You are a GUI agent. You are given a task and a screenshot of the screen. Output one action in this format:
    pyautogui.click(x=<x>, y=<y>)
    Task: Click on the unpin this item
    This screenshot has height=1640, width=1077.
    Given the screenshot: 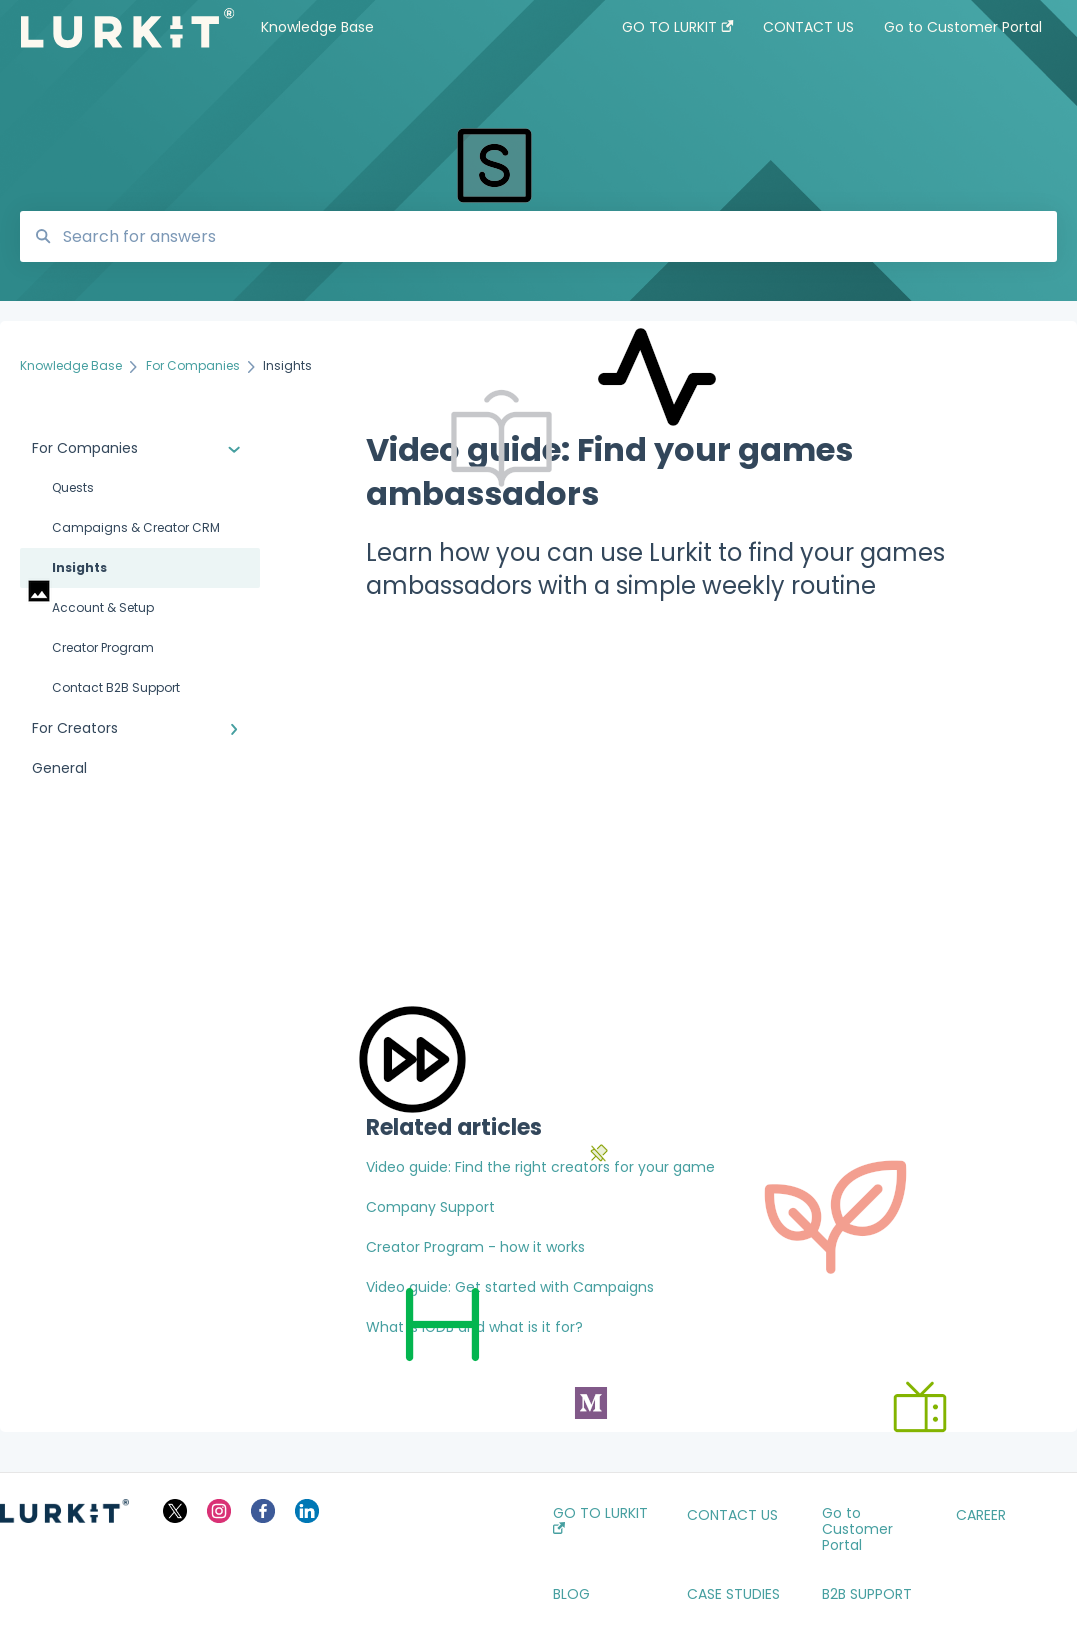 What is the action you would take?
    pyautogui.click(x=598, y=1153)
    